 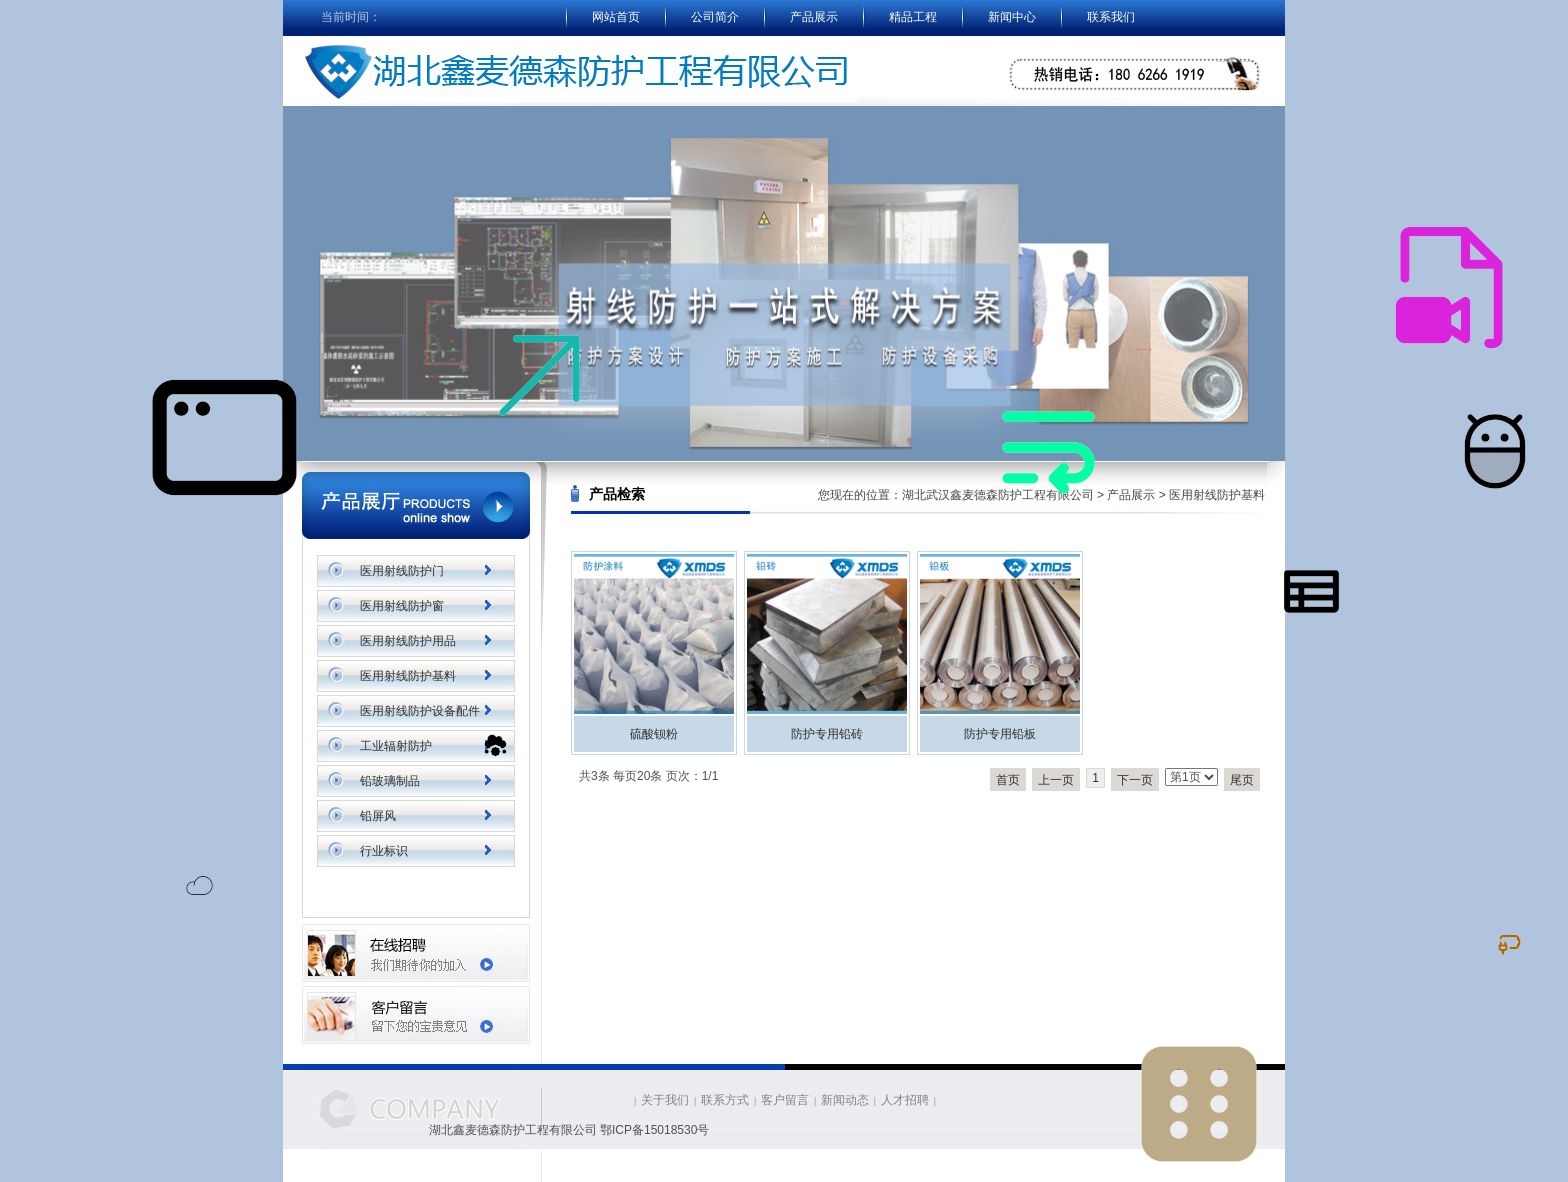 I want to click on roll the dice or generate a random result, so click(x=1199, y=1104).